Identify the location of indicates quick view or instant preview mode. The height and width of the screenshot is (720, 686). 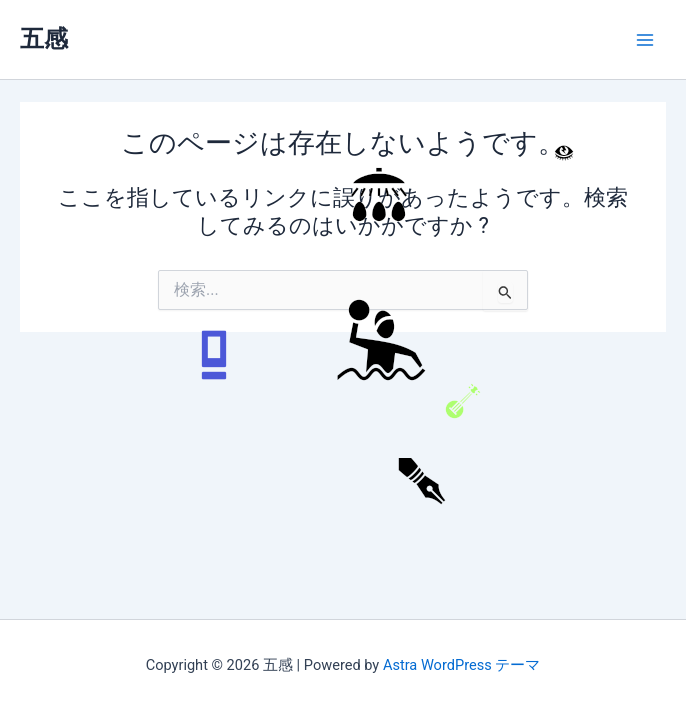
(564, 153).